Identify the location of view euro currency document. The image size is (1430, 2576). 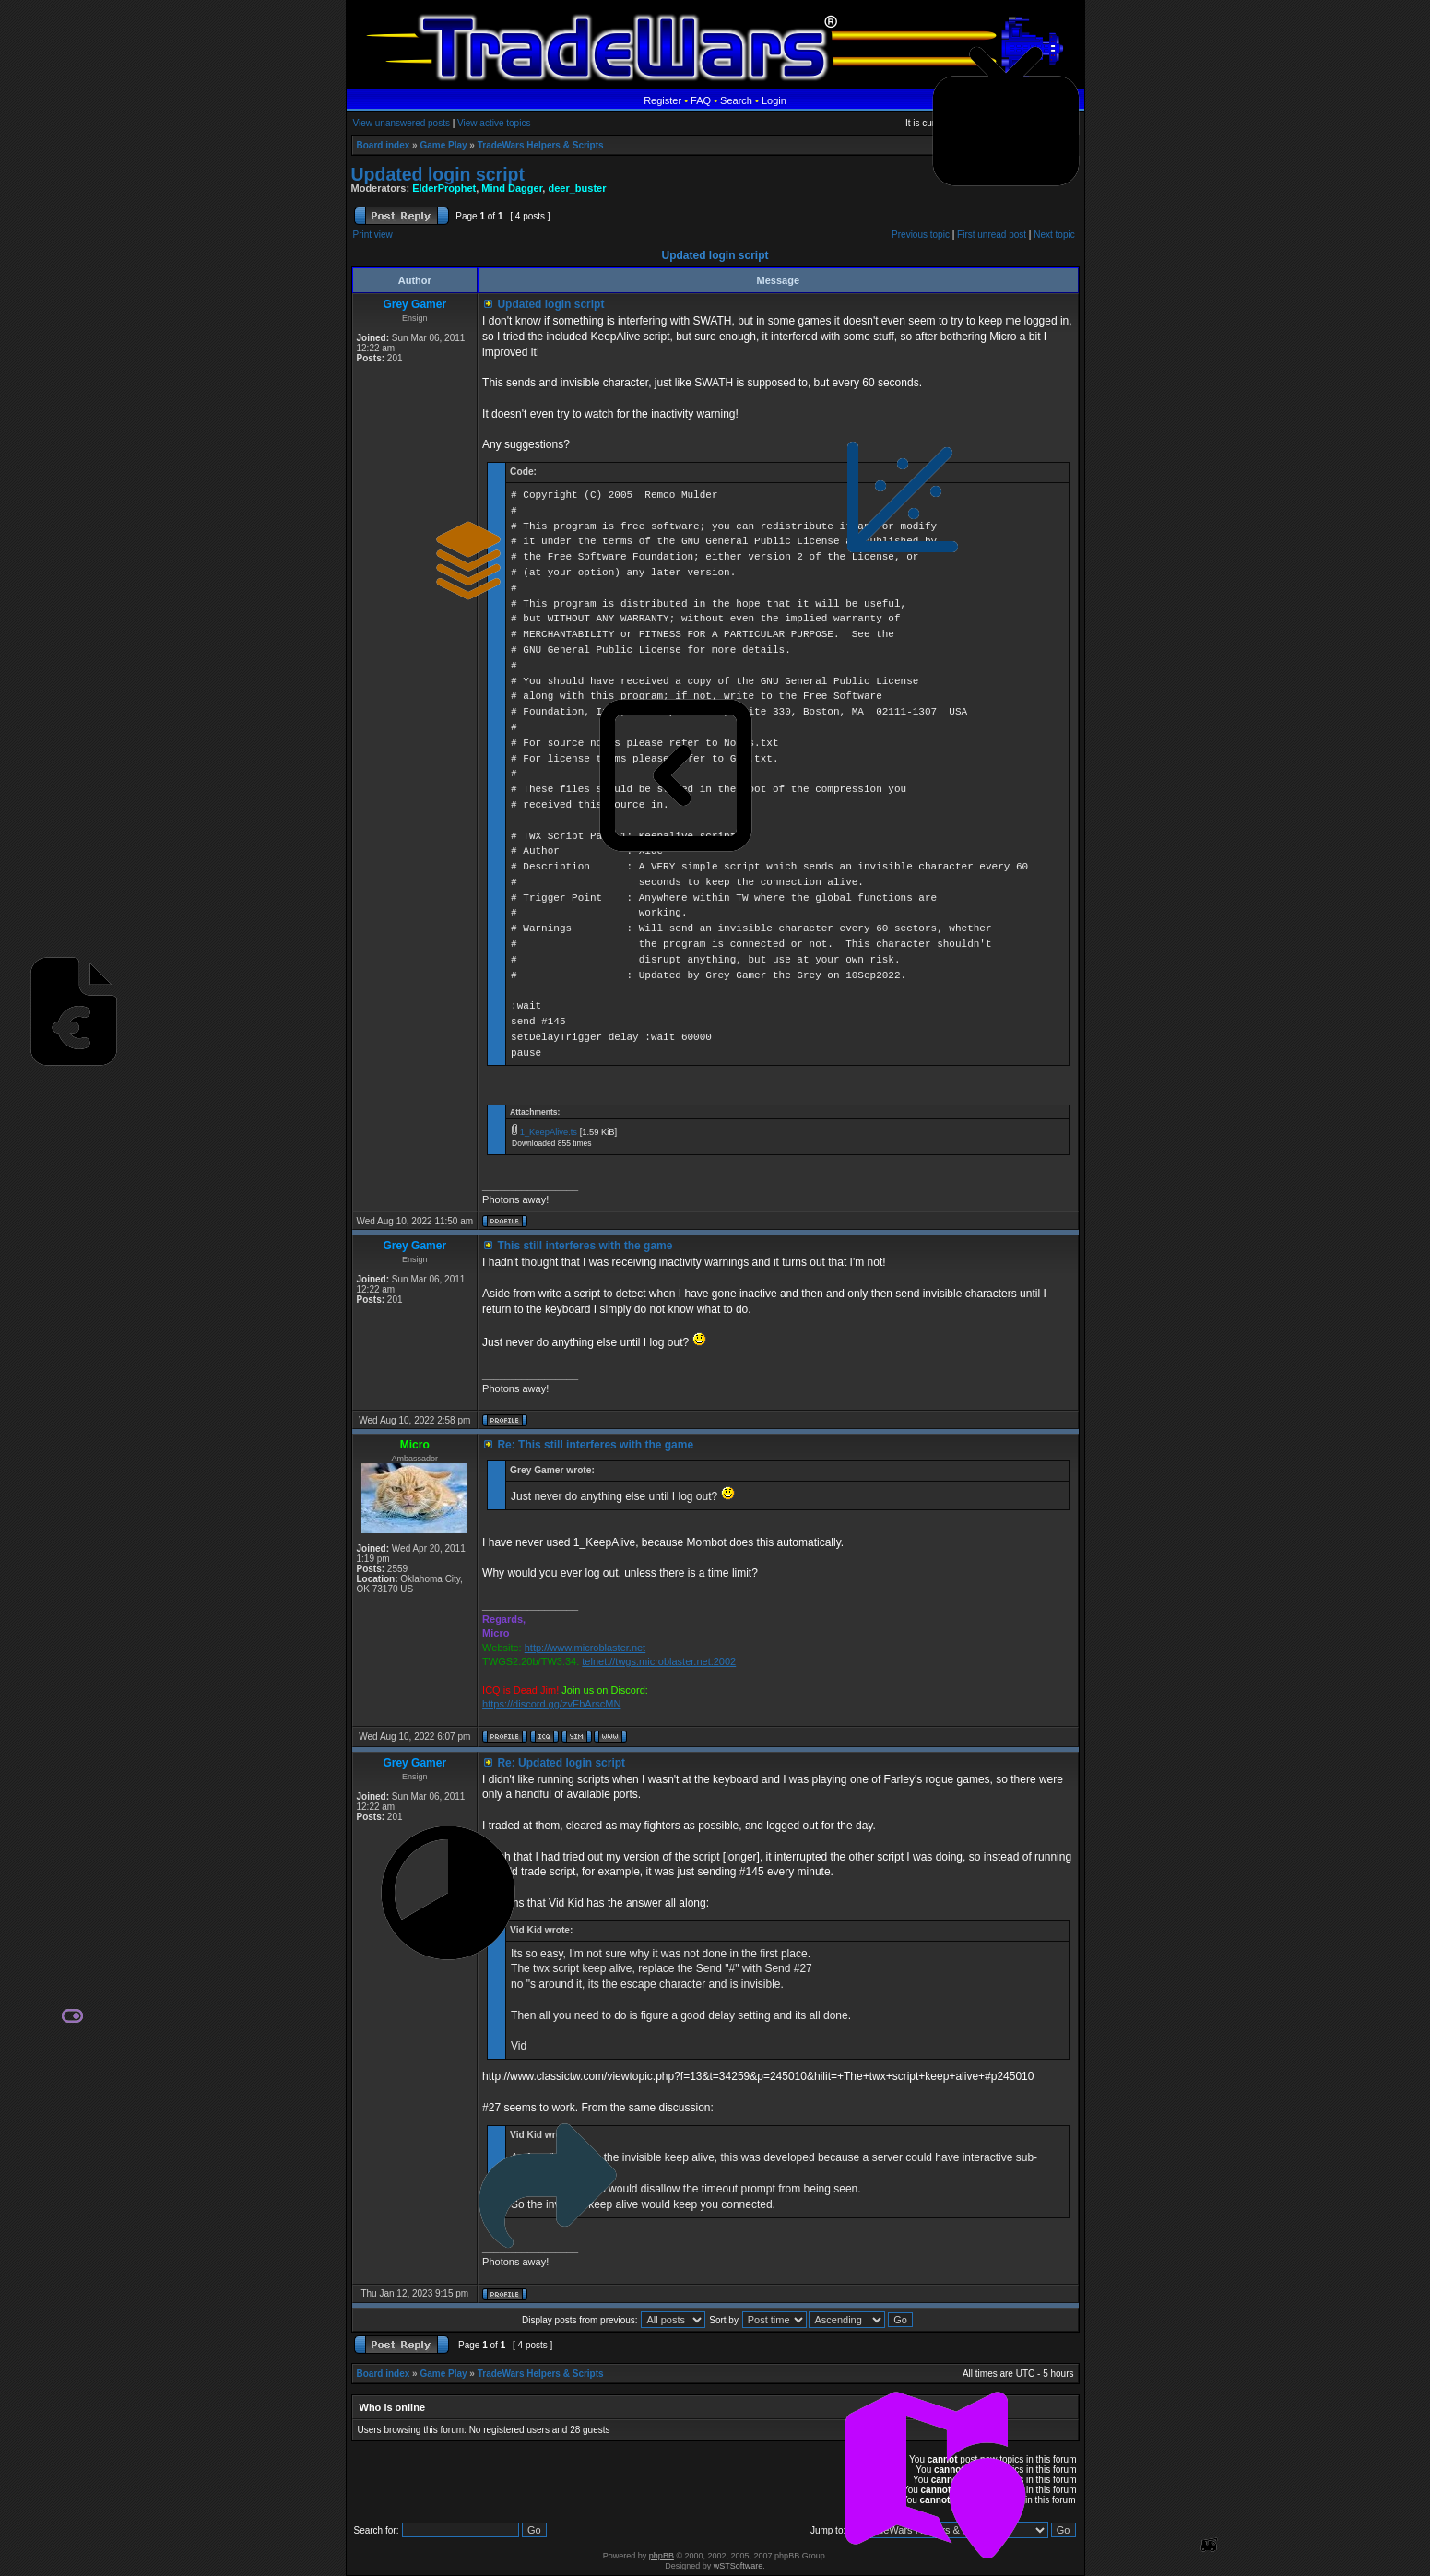
(74, 1011).